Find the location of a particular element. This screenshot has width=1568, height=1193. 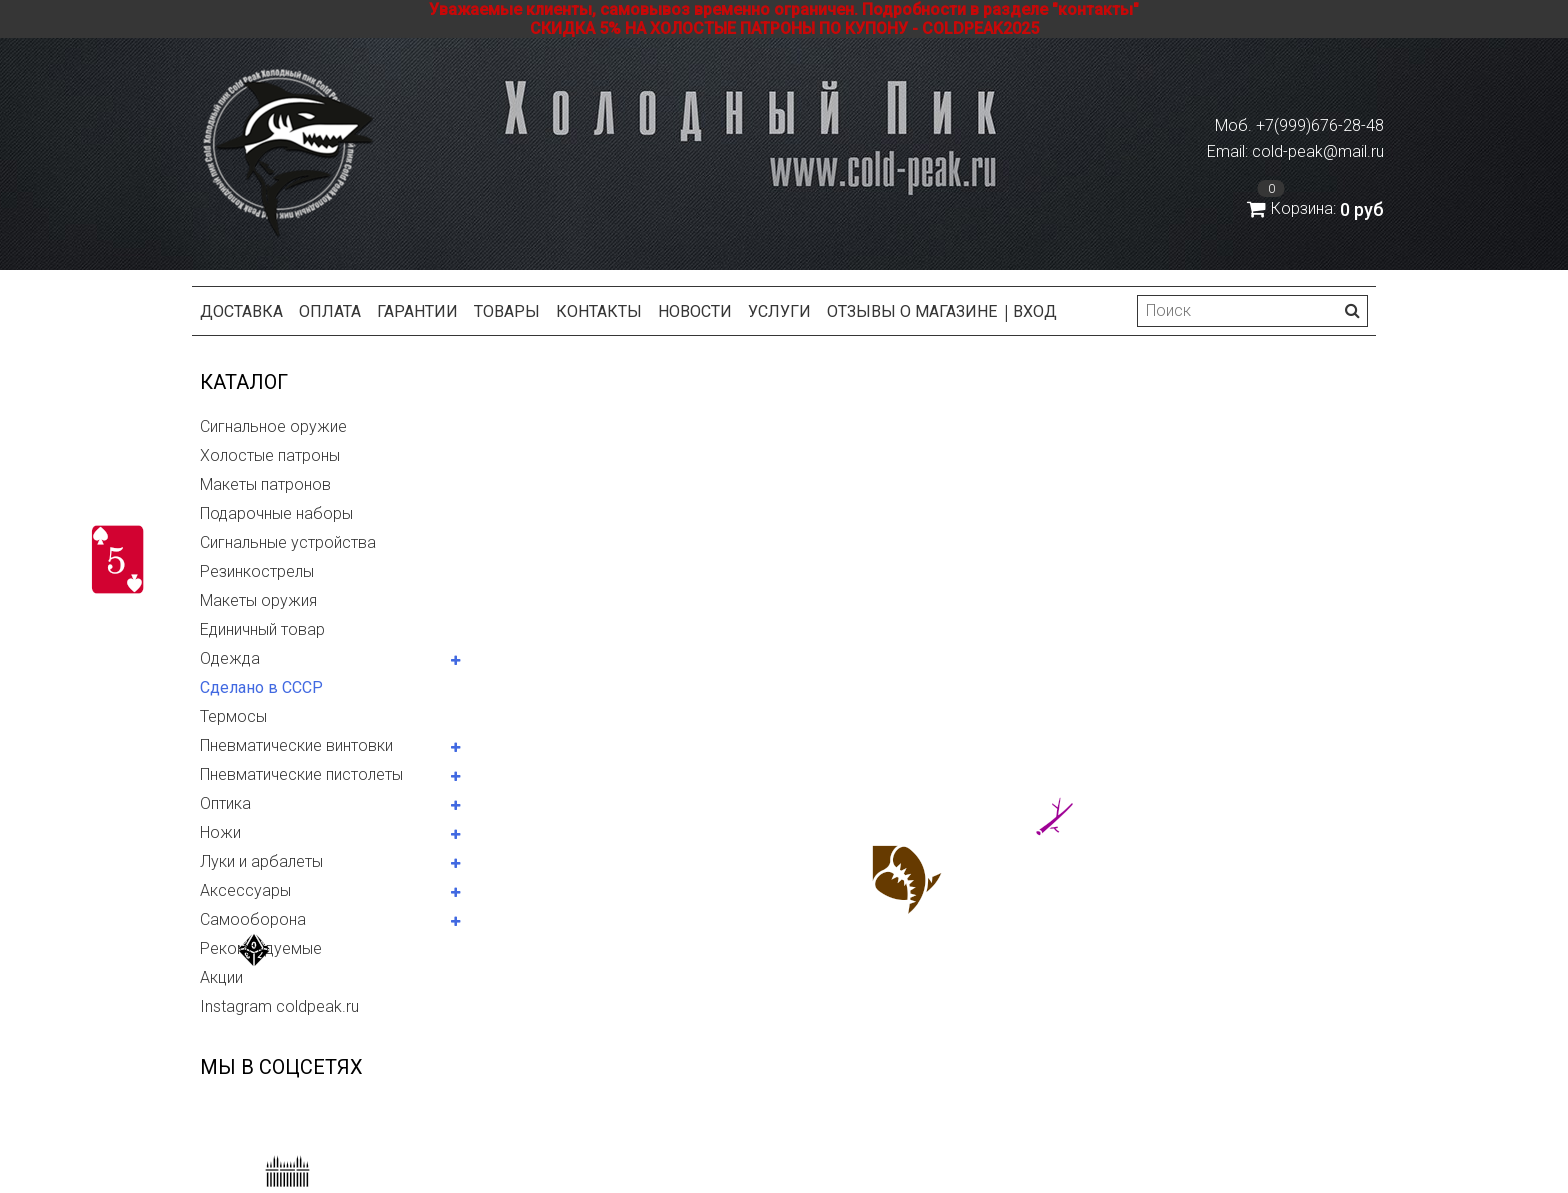

initiate a claw attack or slash ability is located at coordinates (907, 880).